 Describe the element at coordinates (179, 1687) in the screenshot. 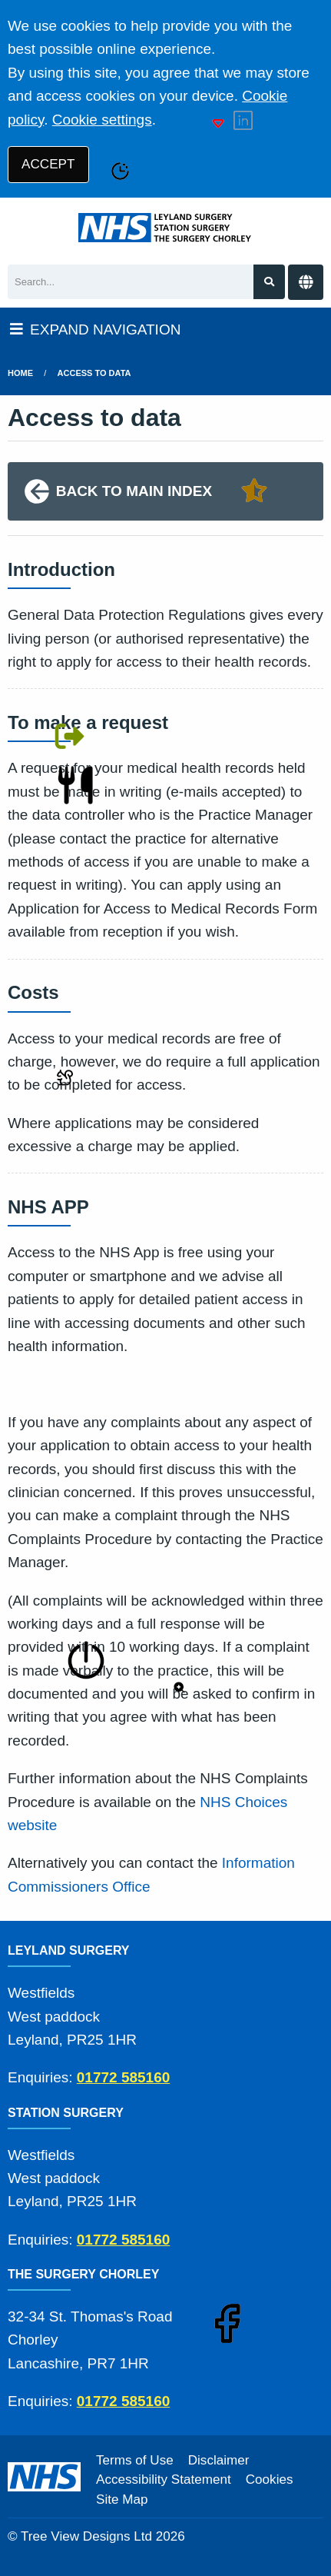

I see `zoom in on content` at that location.